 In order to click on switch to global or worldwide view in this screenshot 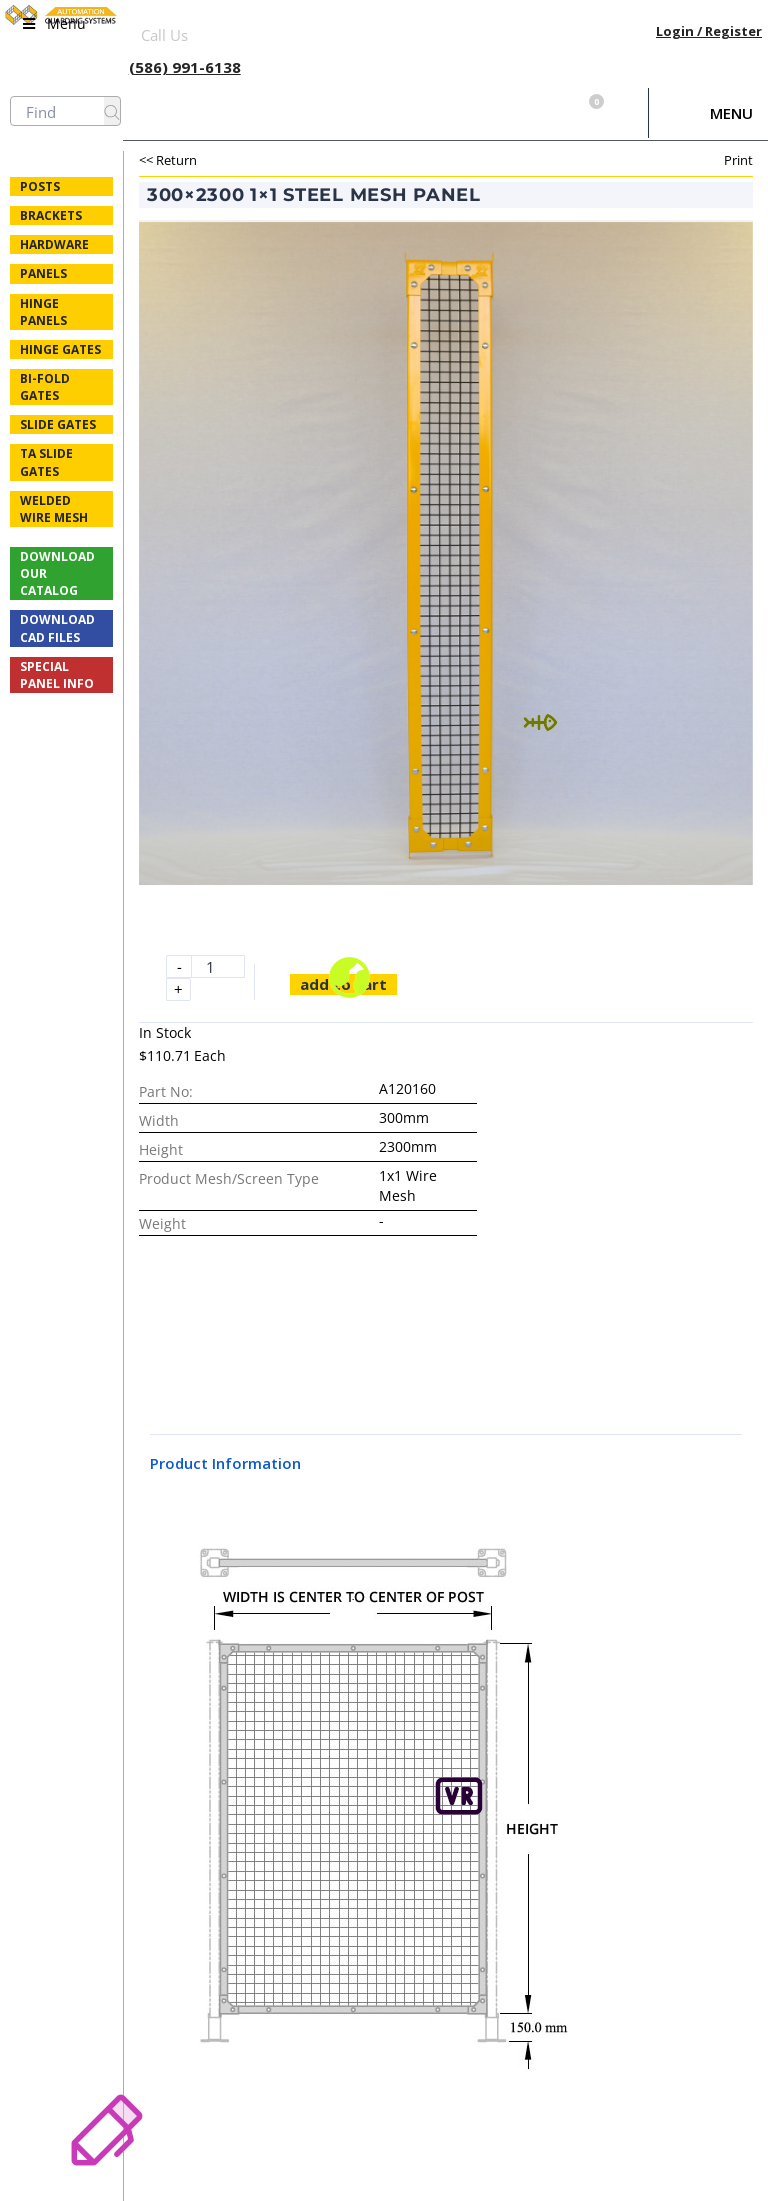, I will do `click(349, 977)`.